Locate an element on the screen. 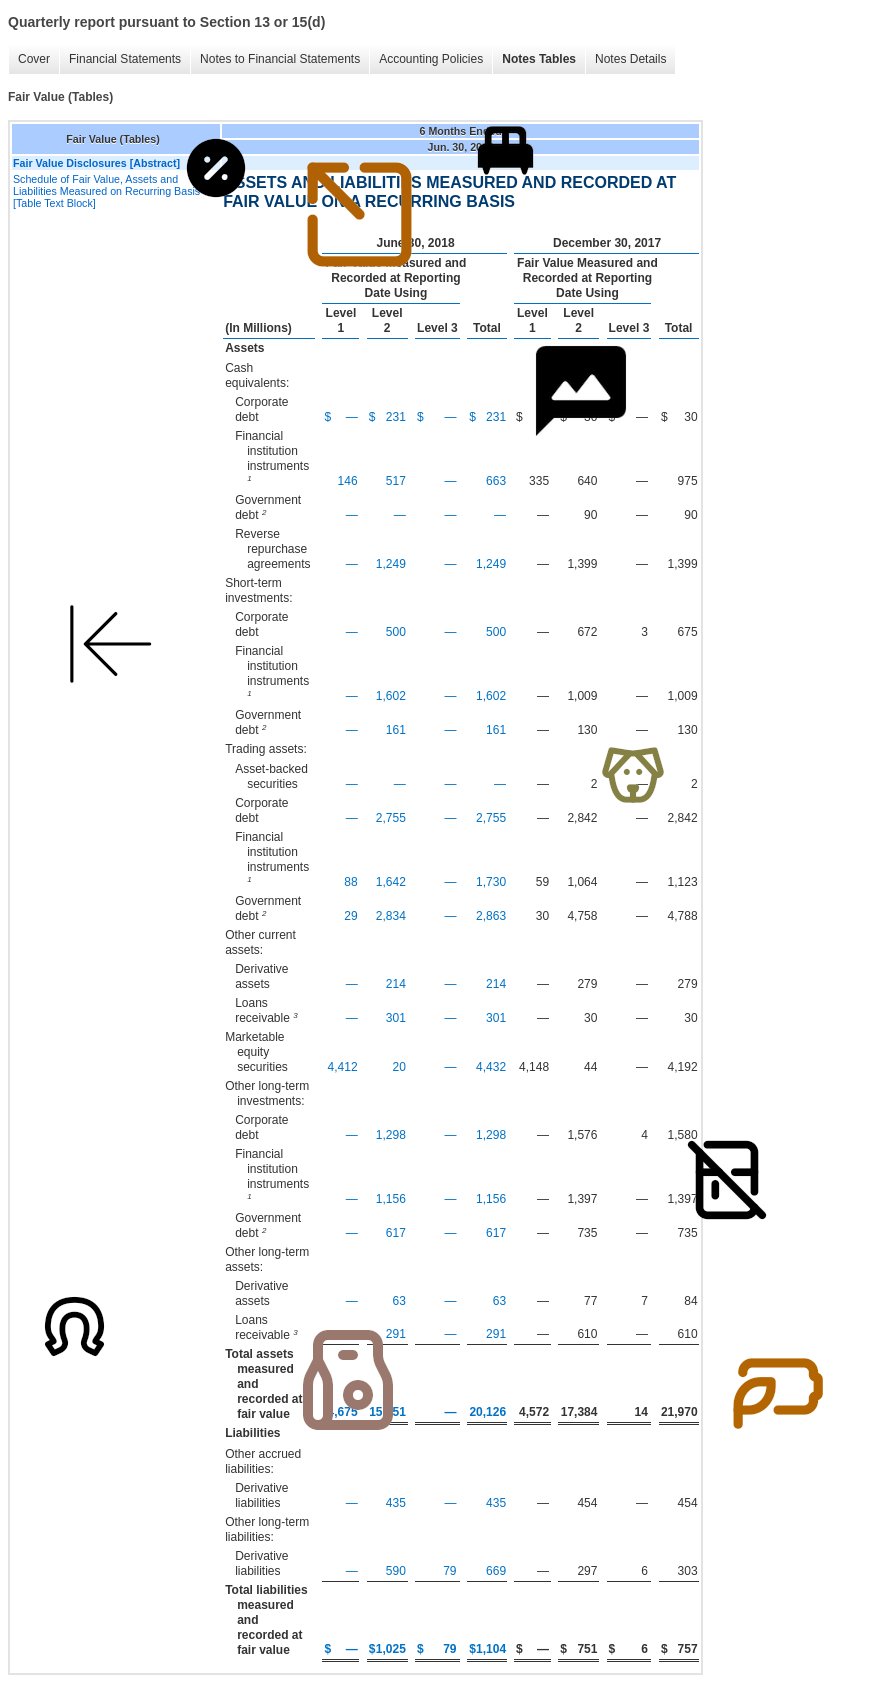 This screenshot has width=885, height=1696. view your shopping bag is located at coordinates (348, 1380).